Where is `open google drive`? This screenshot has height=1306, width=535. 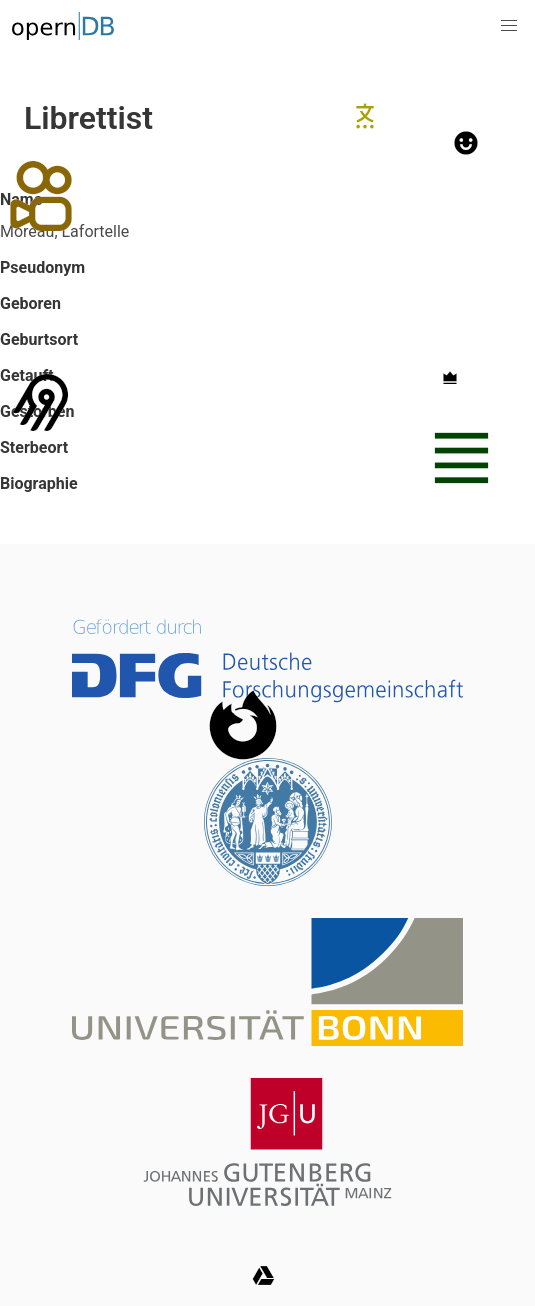 open google drive is located at coordinates (263, 1275).